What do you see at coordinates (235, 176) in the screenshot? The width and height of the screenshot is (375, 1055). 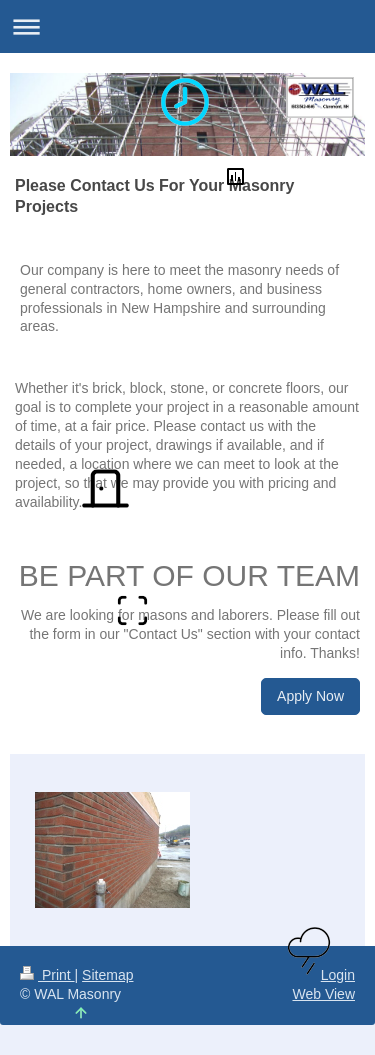 I see `insert a chart or graph into a document` at bounding box center [235, 176].